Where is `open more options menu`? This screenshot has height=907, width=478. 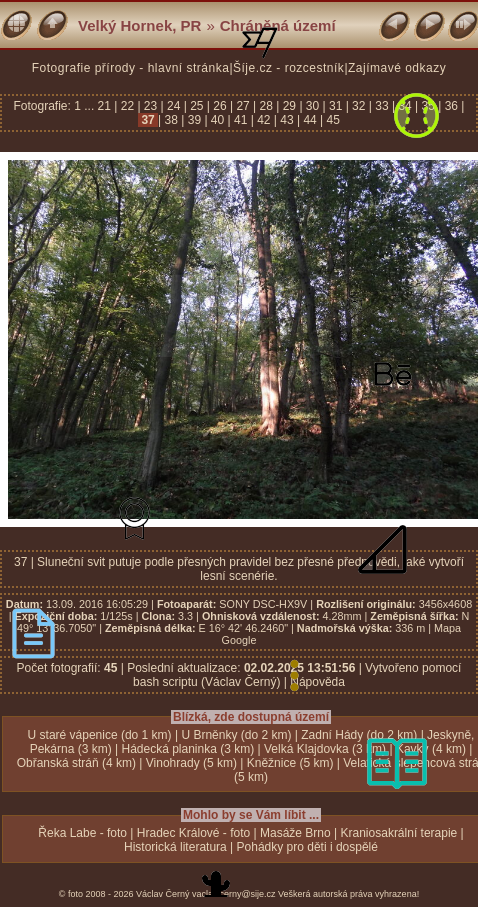
open more options menu is located at coordinates (294, 675).